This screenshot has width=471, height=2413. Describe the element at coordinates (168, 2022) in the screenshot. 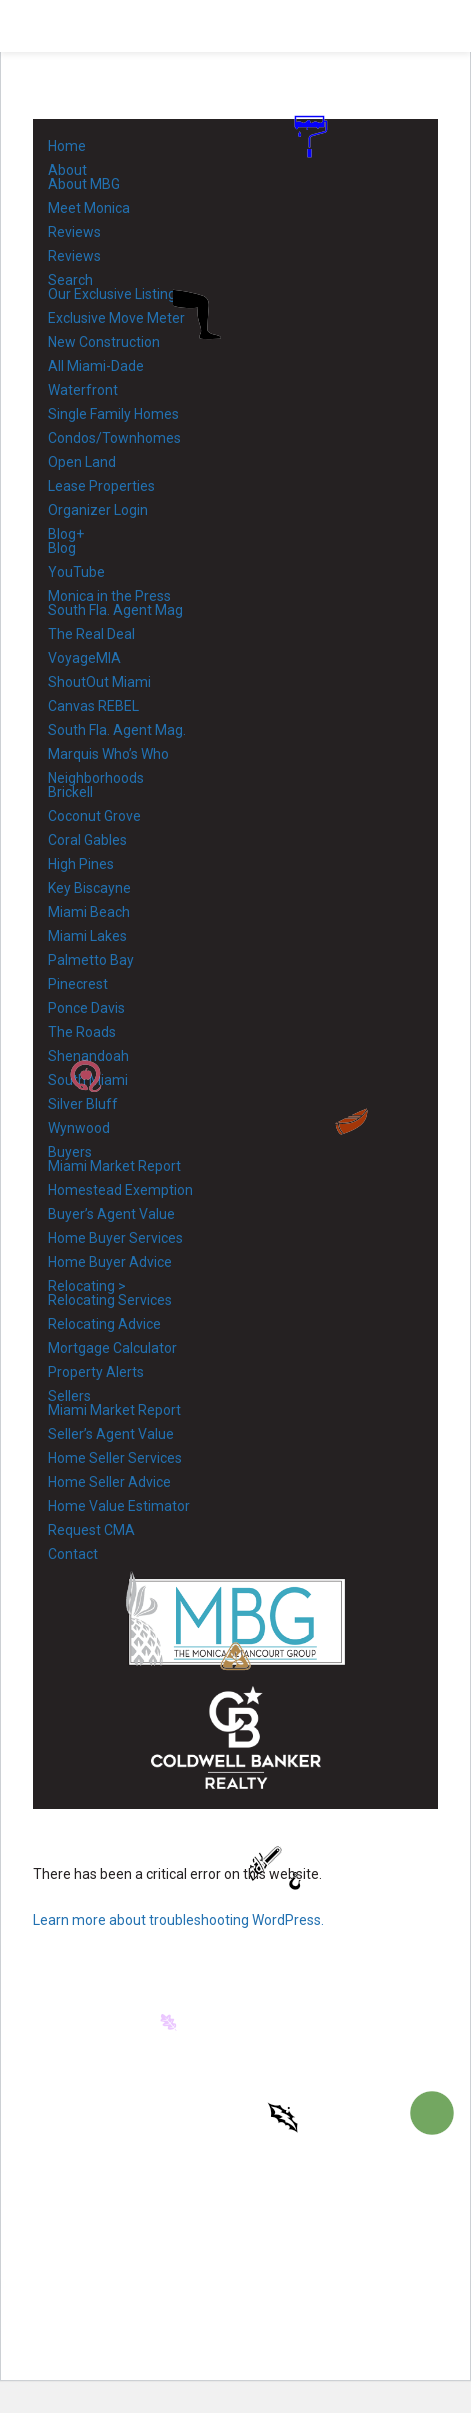

I see `represents nature or environmental category` at that location.